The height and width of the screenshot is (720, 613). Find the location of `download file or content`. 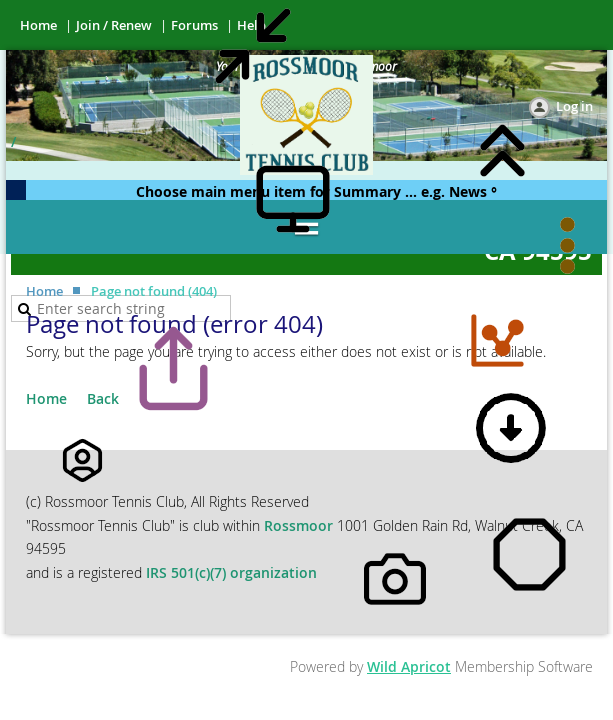

download file or content is located at coordinates (511, 428).